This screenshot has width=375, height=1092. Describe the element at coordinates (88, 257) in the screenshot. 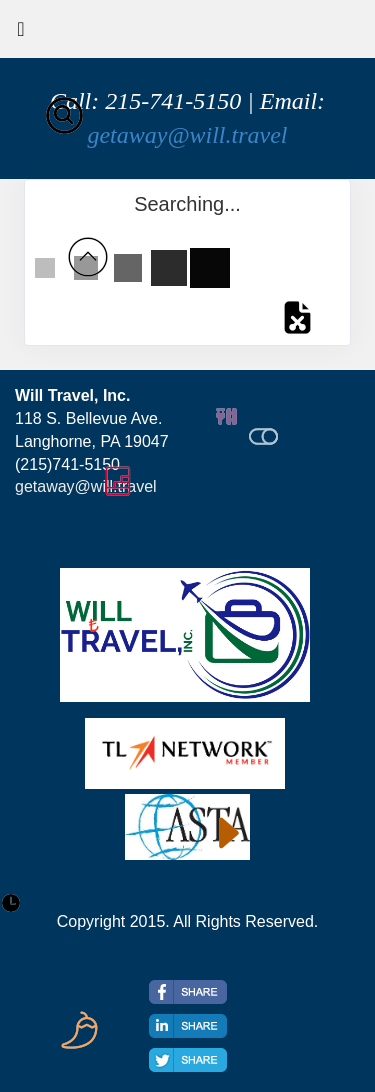

I see `scroll up or return to top` at that location.